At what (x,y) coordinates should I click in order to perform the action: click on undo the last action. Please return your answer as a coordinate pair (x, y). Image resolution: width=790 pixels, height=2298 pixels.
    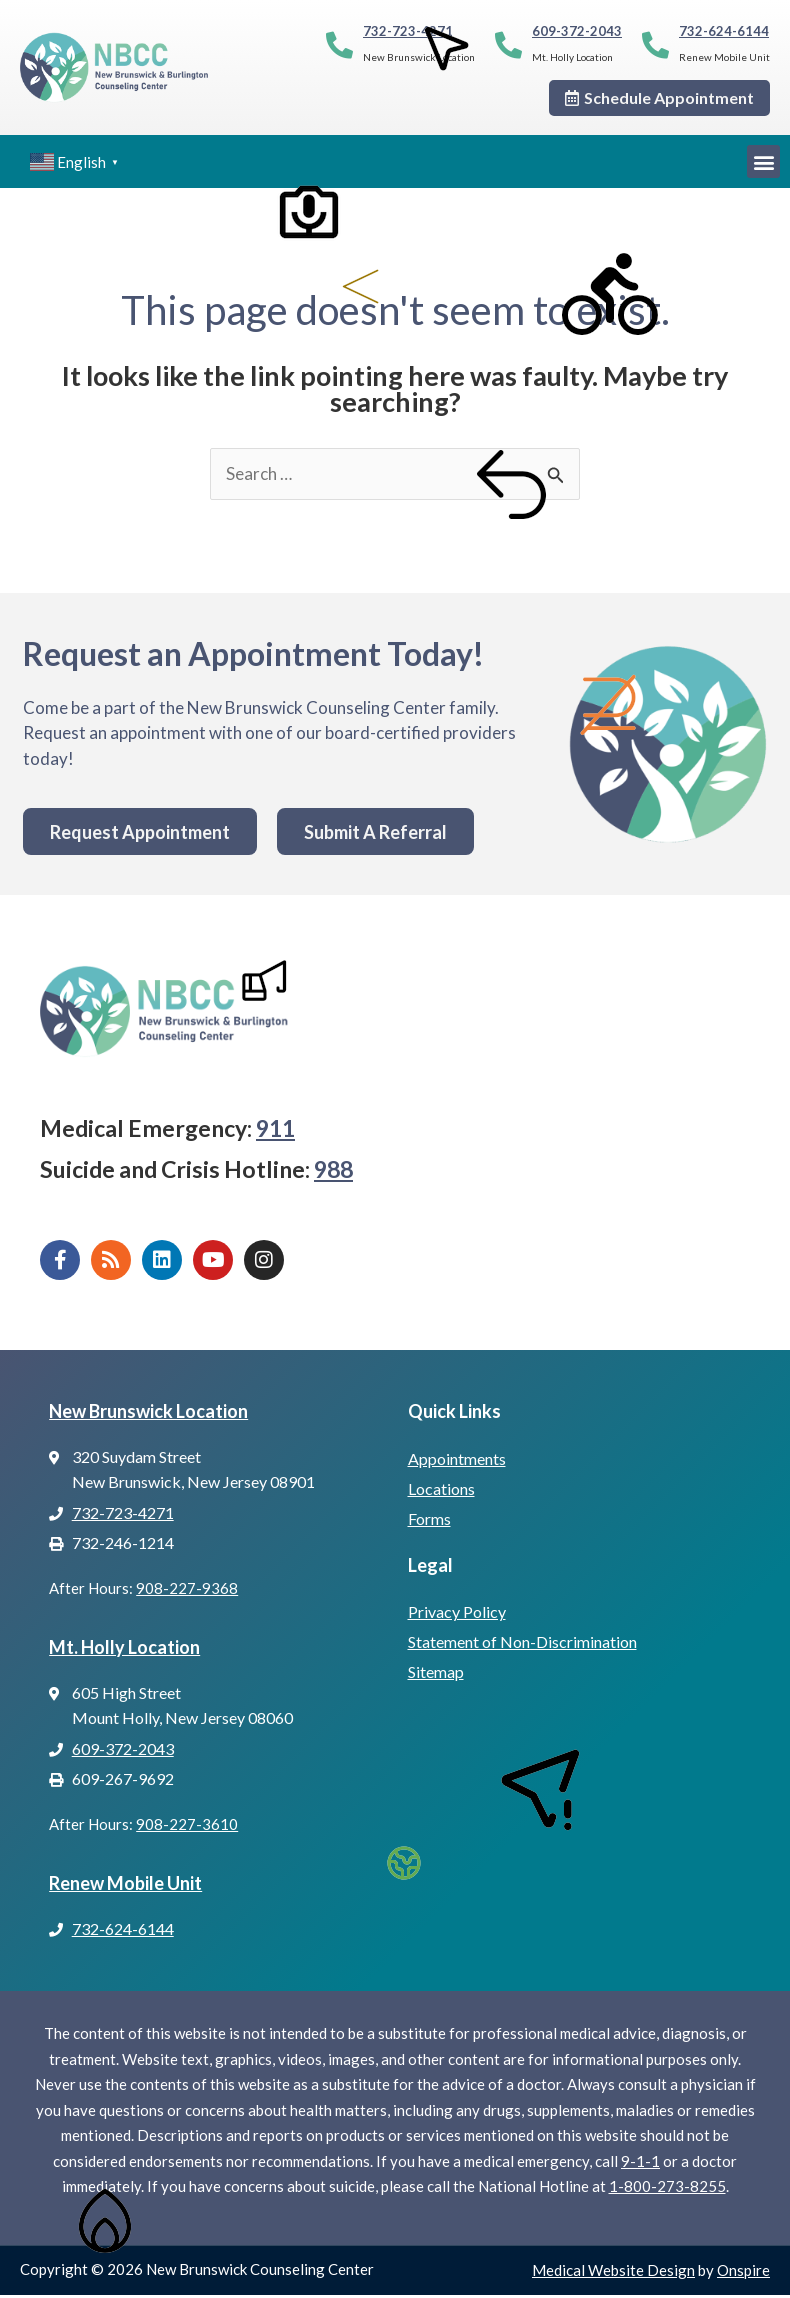
    Looking at the image, I should click on (511, 484).